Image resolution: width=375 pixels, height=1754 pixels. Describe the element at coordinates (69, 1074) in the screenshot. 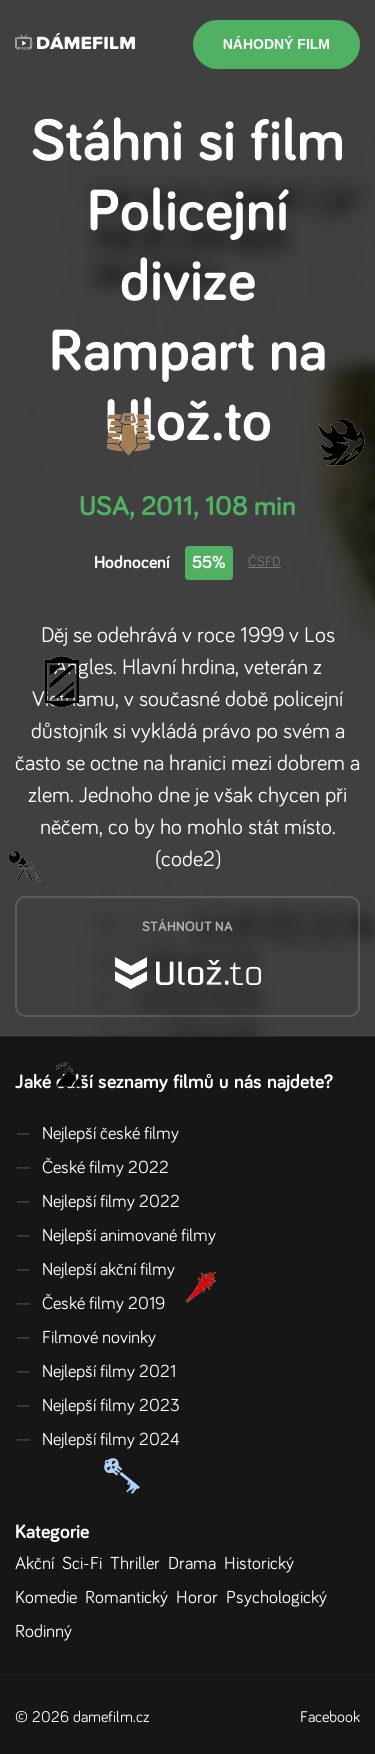

I see `manage resource stockpiles` at that location.